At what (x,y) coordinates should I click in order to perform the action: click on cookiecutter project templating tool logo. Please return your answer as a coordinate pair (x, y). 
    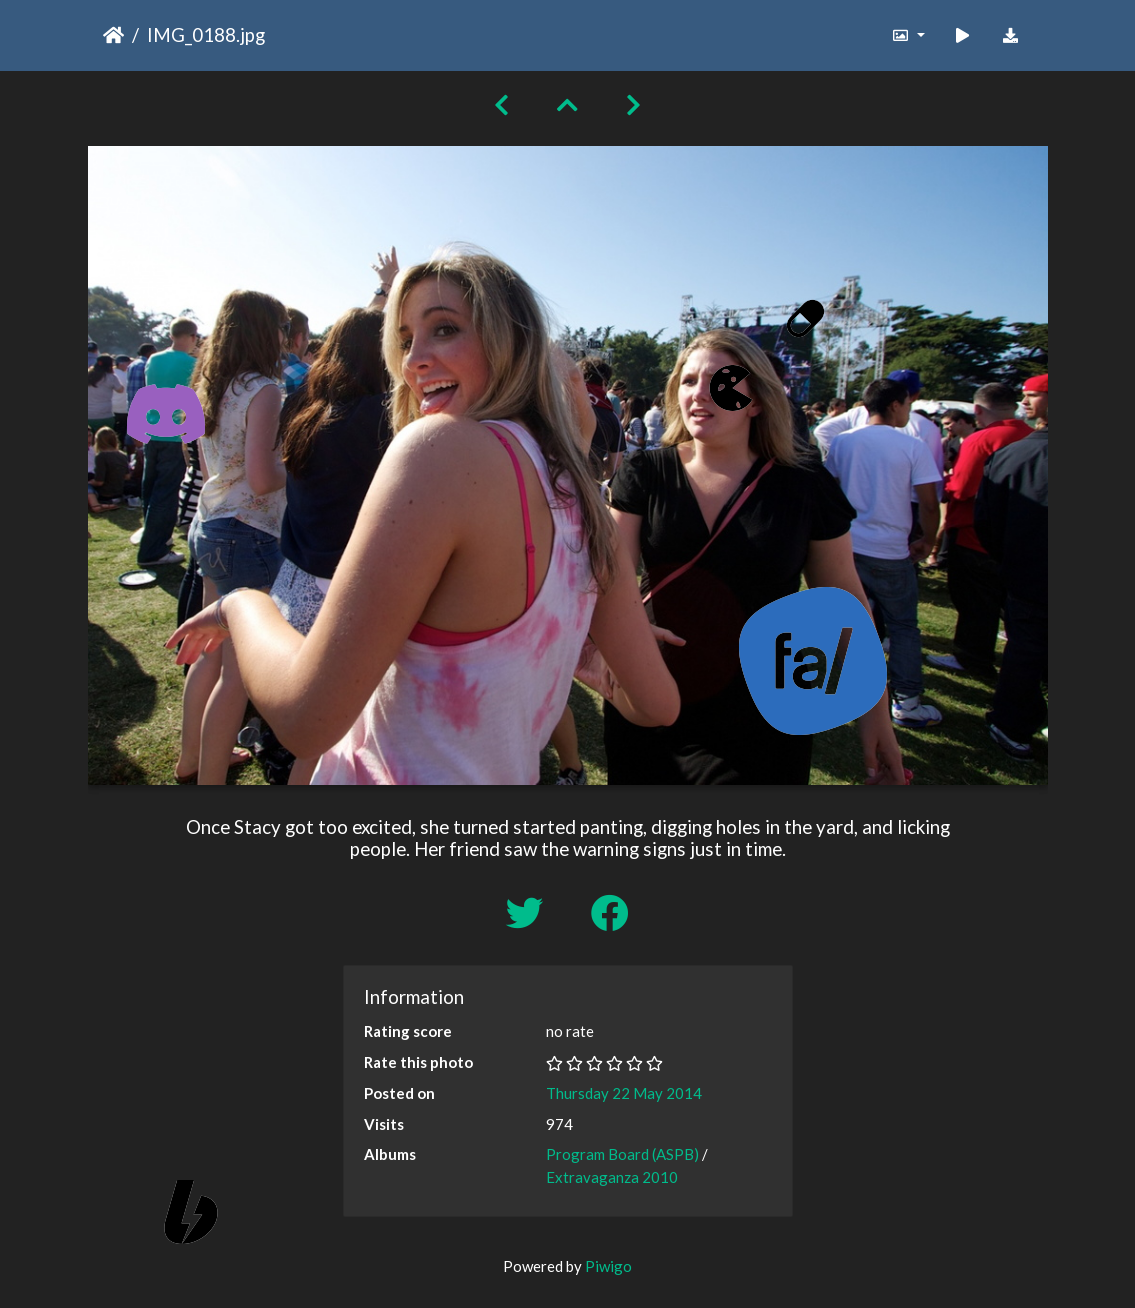
    Looking at the image, I should click on (731, 388).